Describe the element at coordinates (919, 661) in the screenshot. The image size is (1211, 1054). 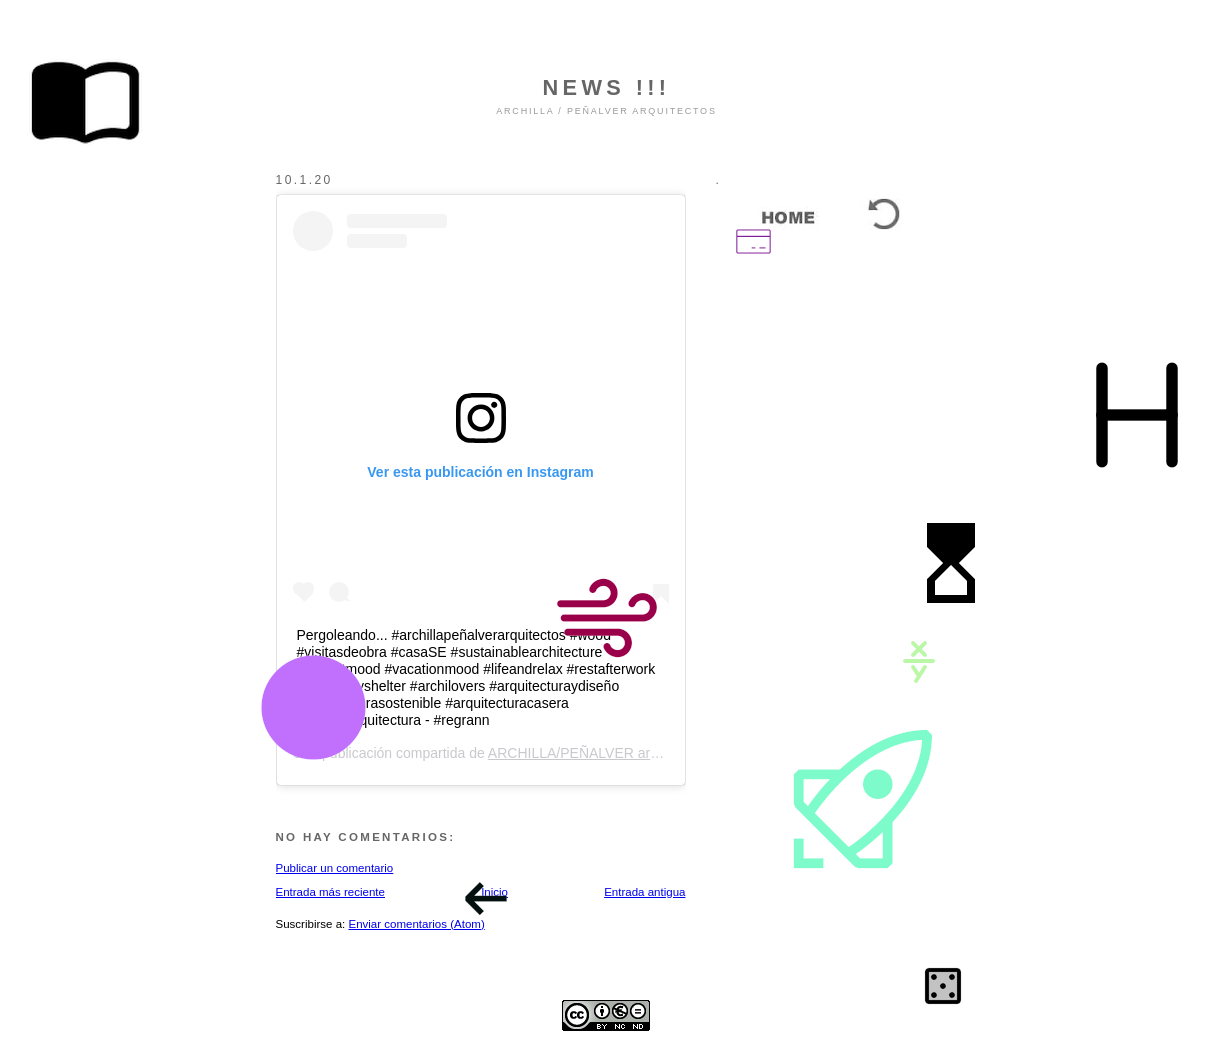
I see `perform division calculation` at that location.